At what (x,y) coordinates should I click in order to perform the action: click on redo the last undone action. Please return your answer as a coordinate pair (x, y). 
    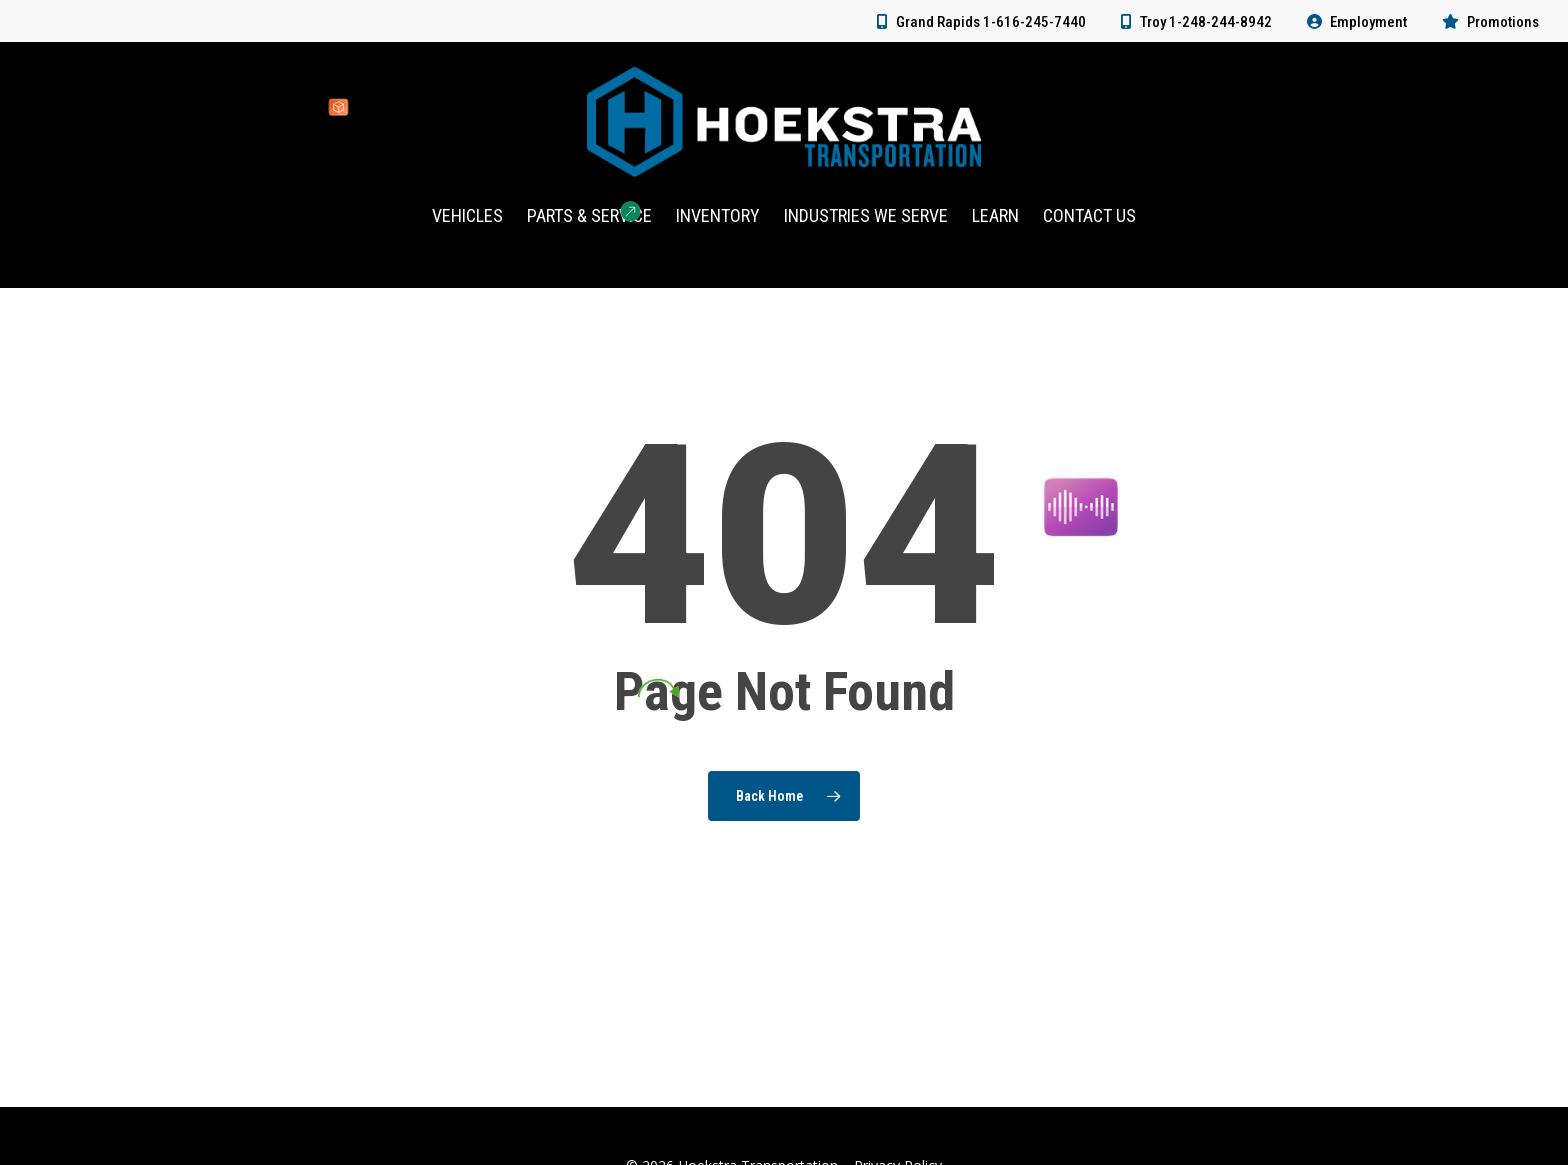
    Looking at the image, I should click on (659, 688).